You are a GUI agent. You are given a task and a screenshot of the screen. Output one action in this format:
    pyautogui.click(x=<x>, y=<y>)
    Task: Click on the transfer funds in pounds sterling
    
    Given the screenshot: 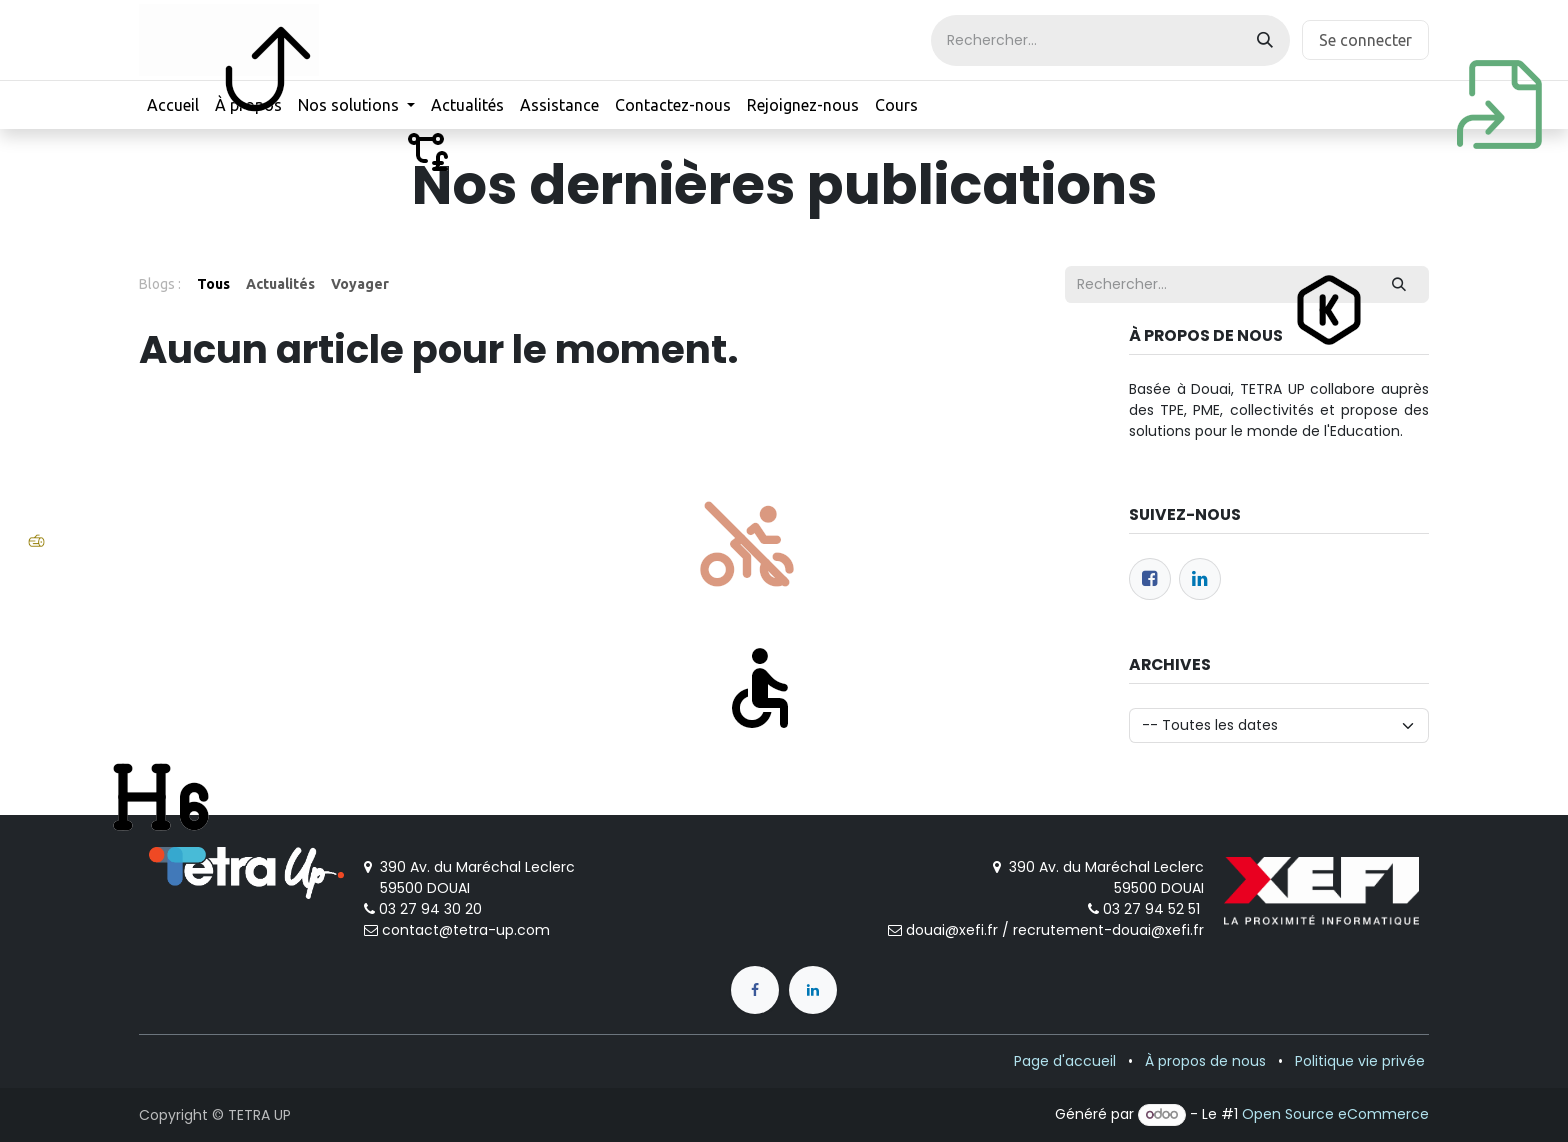 What is the action you would take?
    pyautogui.click(x=428, y=153)
    